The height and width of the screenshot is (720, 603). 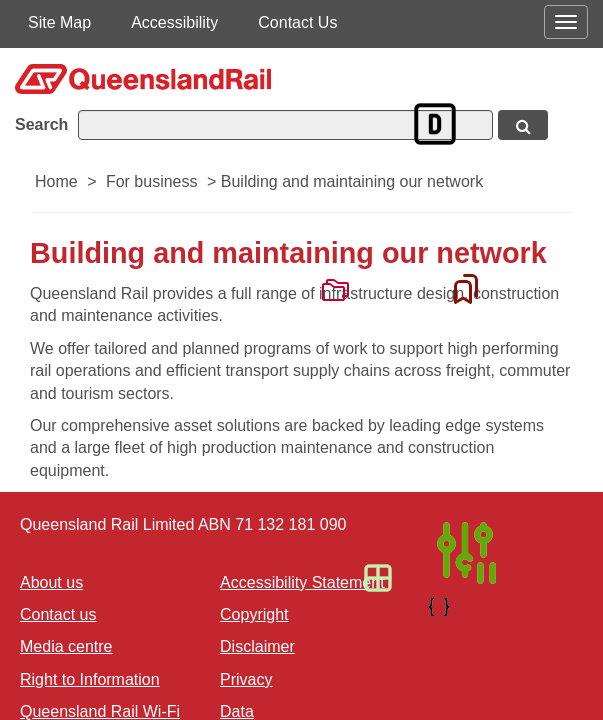 I want to click on browse all folders, so click(x=335, y=290).